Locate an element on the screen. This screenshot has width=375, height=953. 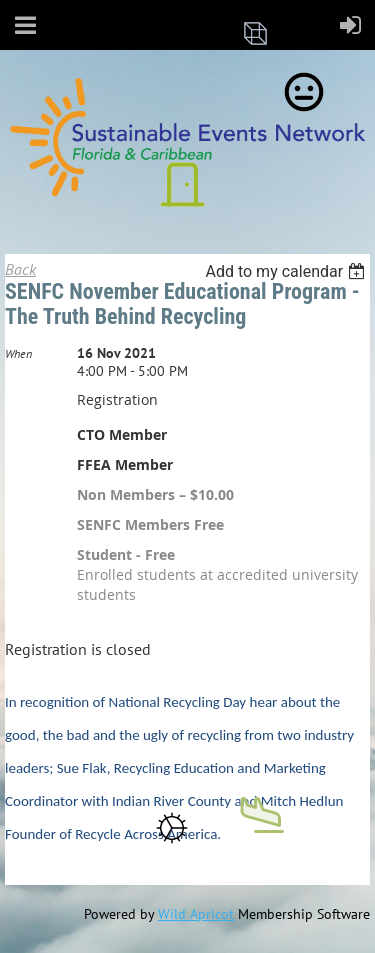
indicates flight arrival status is located at coordinates (260, 815).